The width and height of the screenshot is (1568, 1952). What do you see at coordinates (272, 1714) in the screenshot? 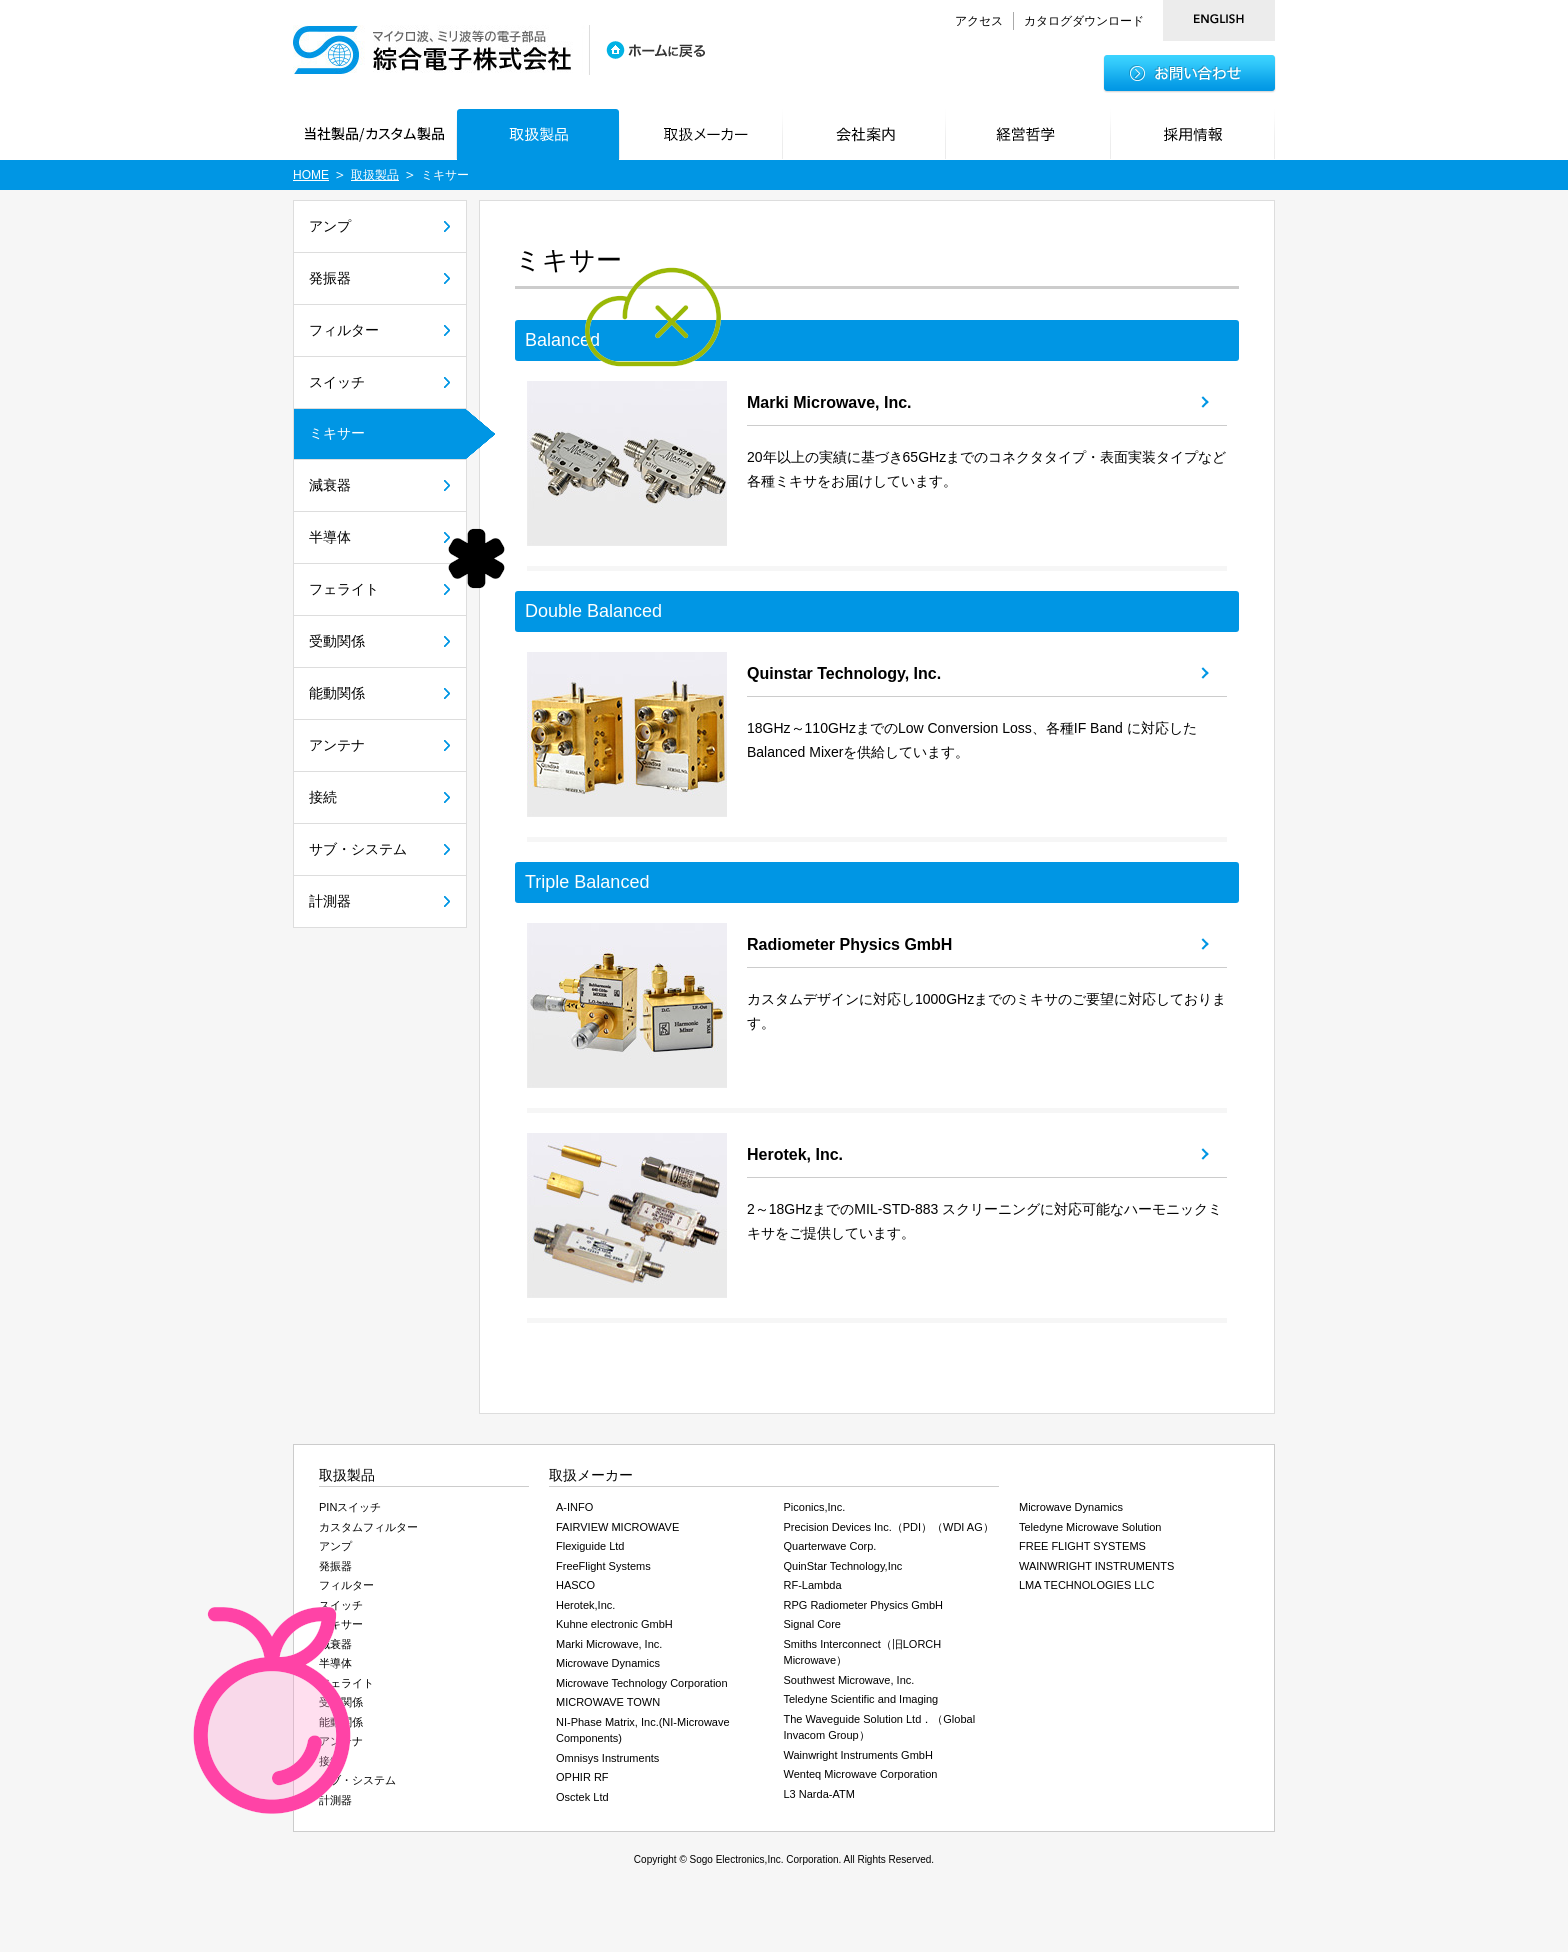
I see `indicates fruit or produce category` at bounding box center [272, 1714].